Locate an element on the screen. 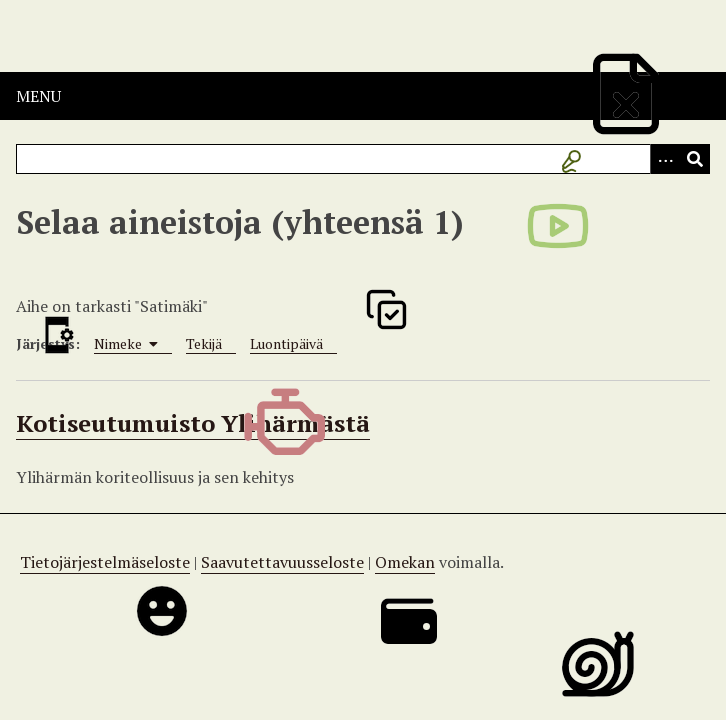 The width and height of the screenshot is (726, 720). access app settings is located at coordinates (57, 335).